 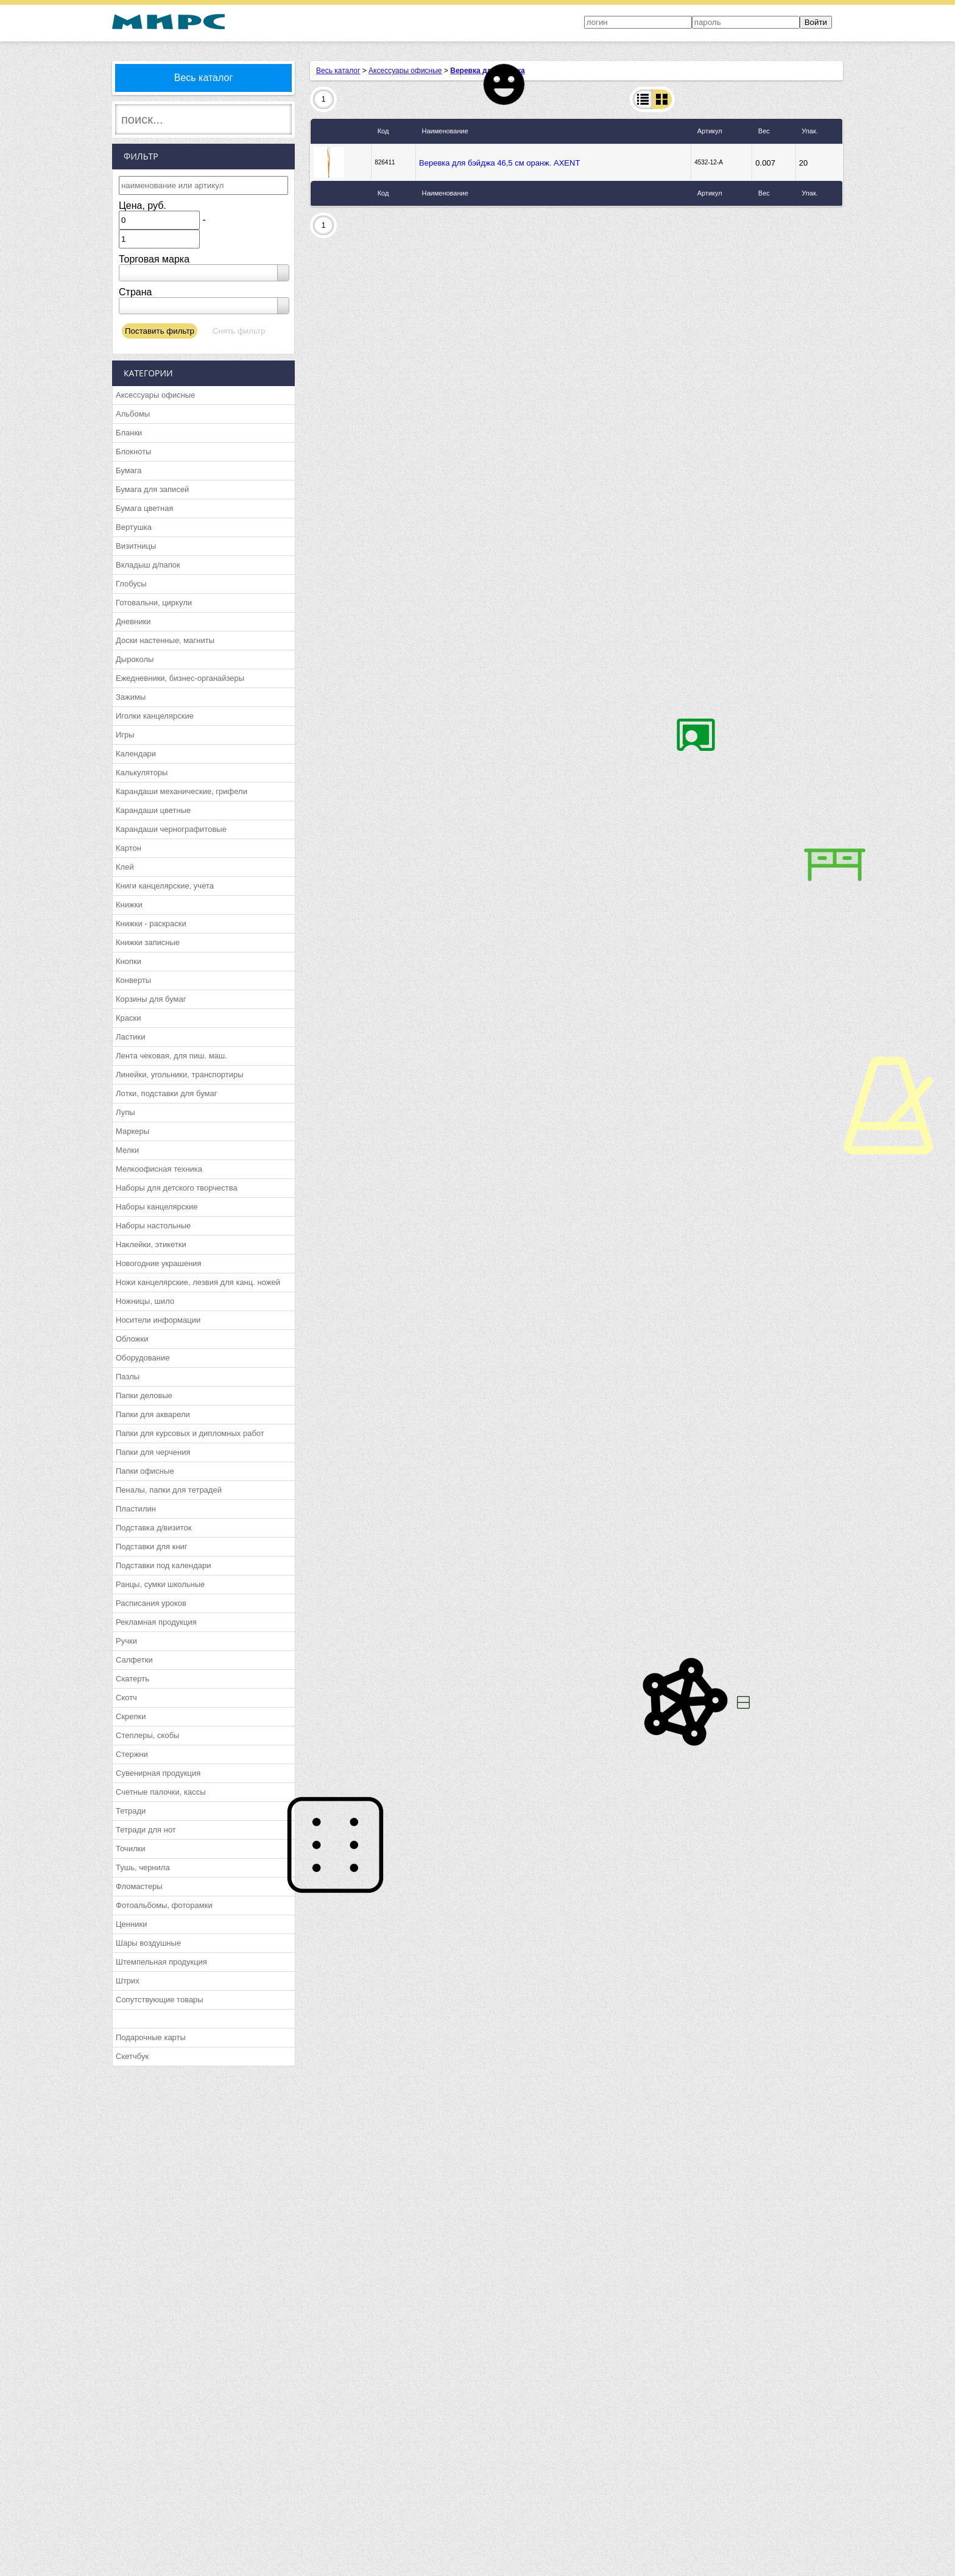 I want to click on connect to the fediverse network, so click(x=683, y=1701).